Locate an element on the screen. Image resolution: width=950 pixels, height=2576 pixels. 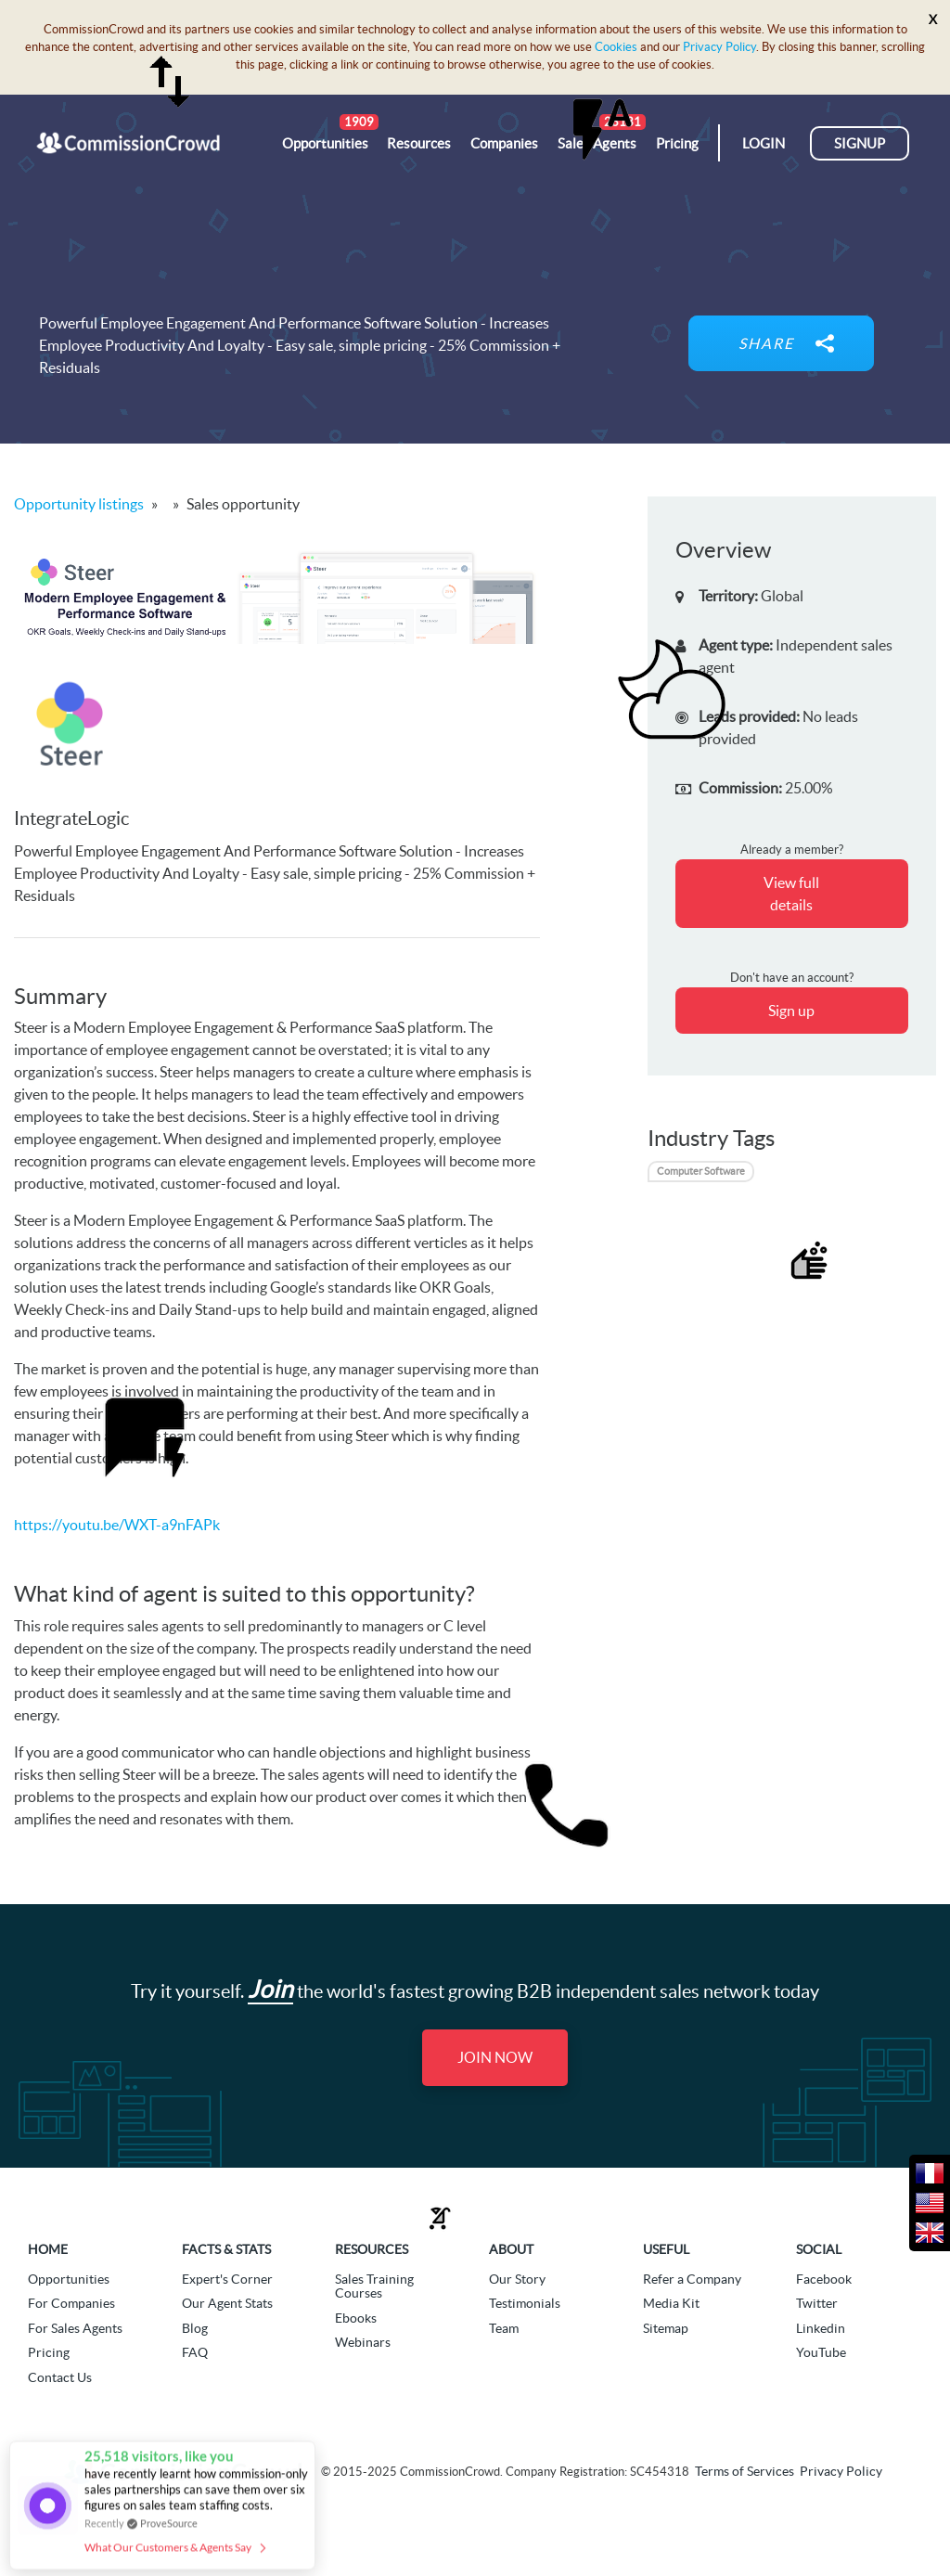
enable automatic flash mode for camera is located at coordinates (601, 130).